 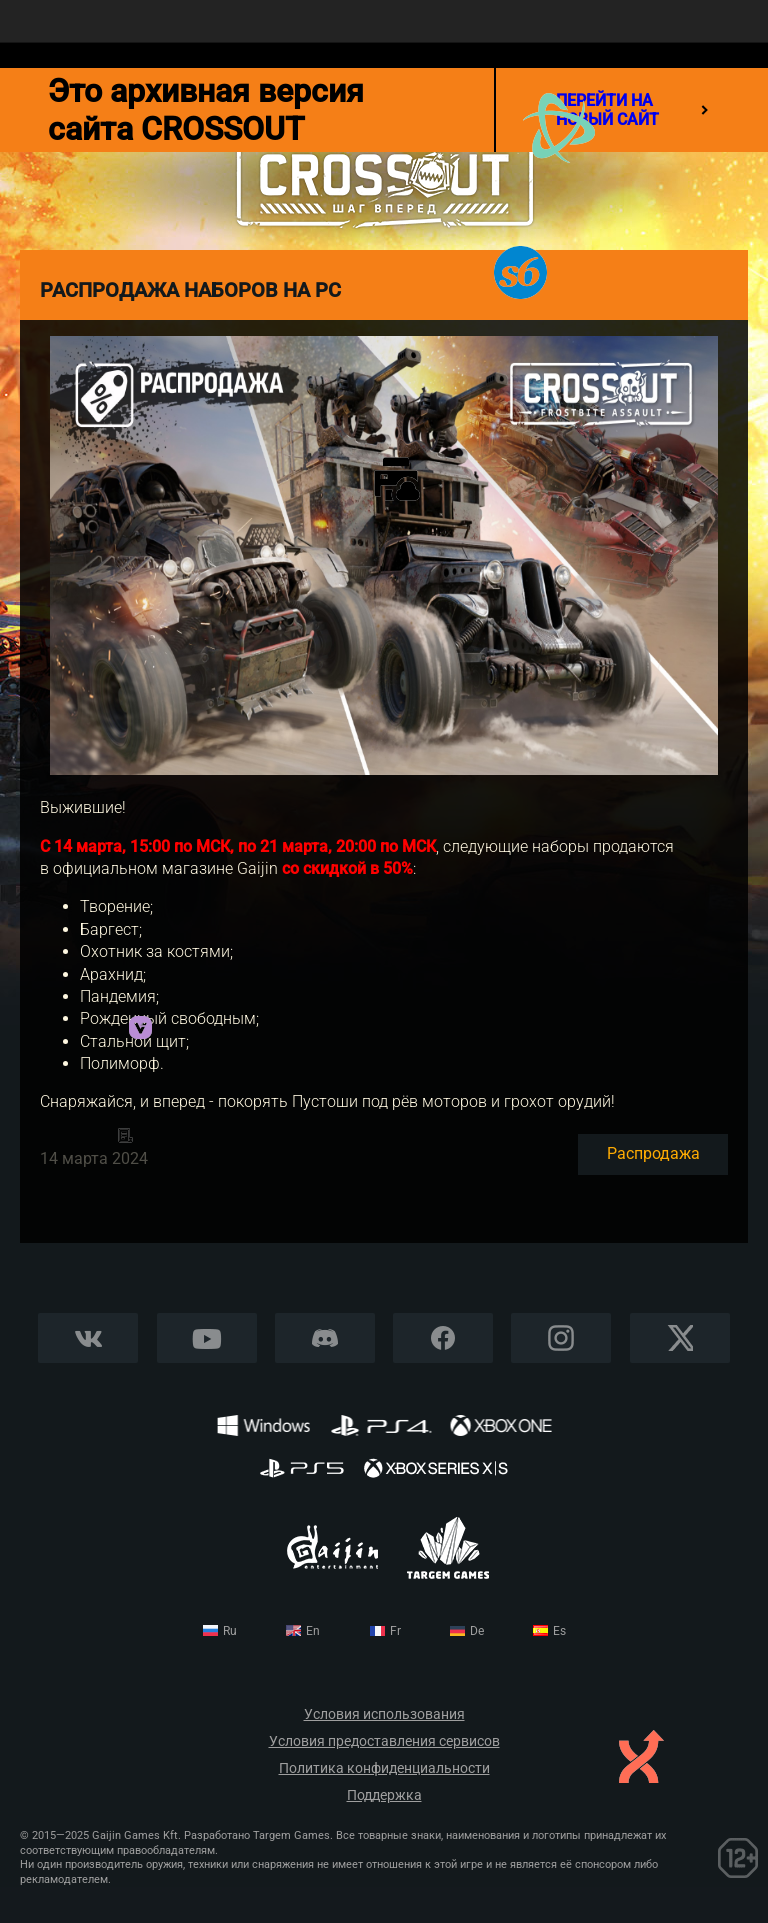 What do you see at coordinates (559, 128) in the screenshot?
I see `launch Battle.net gaming client` at bounding box center [559, 128].